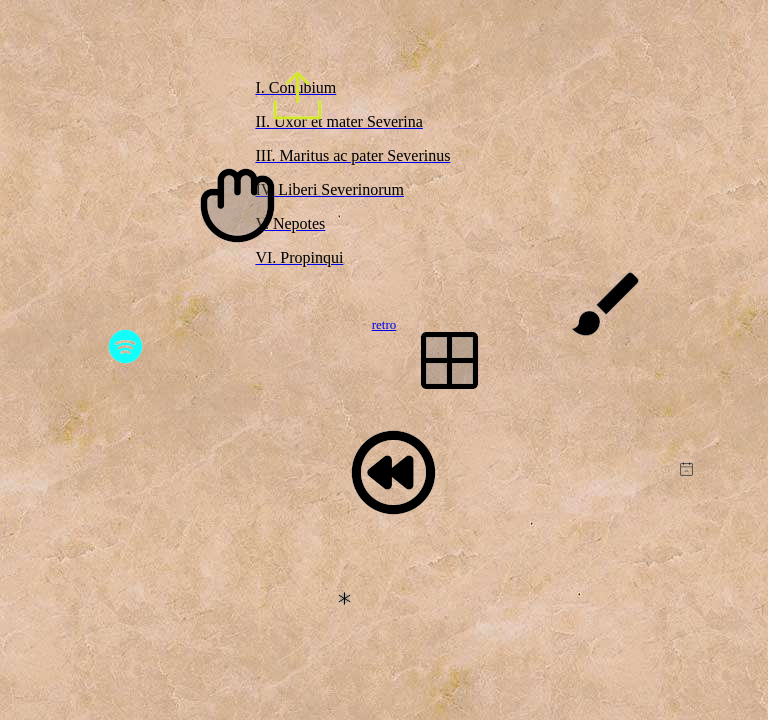 The width and height of the screenshot is (768, 720). What do you see at coordinates (393, 472) in the screenshot?
I see `rewind or skip backward in media playback` at bounding box center [393, 472].